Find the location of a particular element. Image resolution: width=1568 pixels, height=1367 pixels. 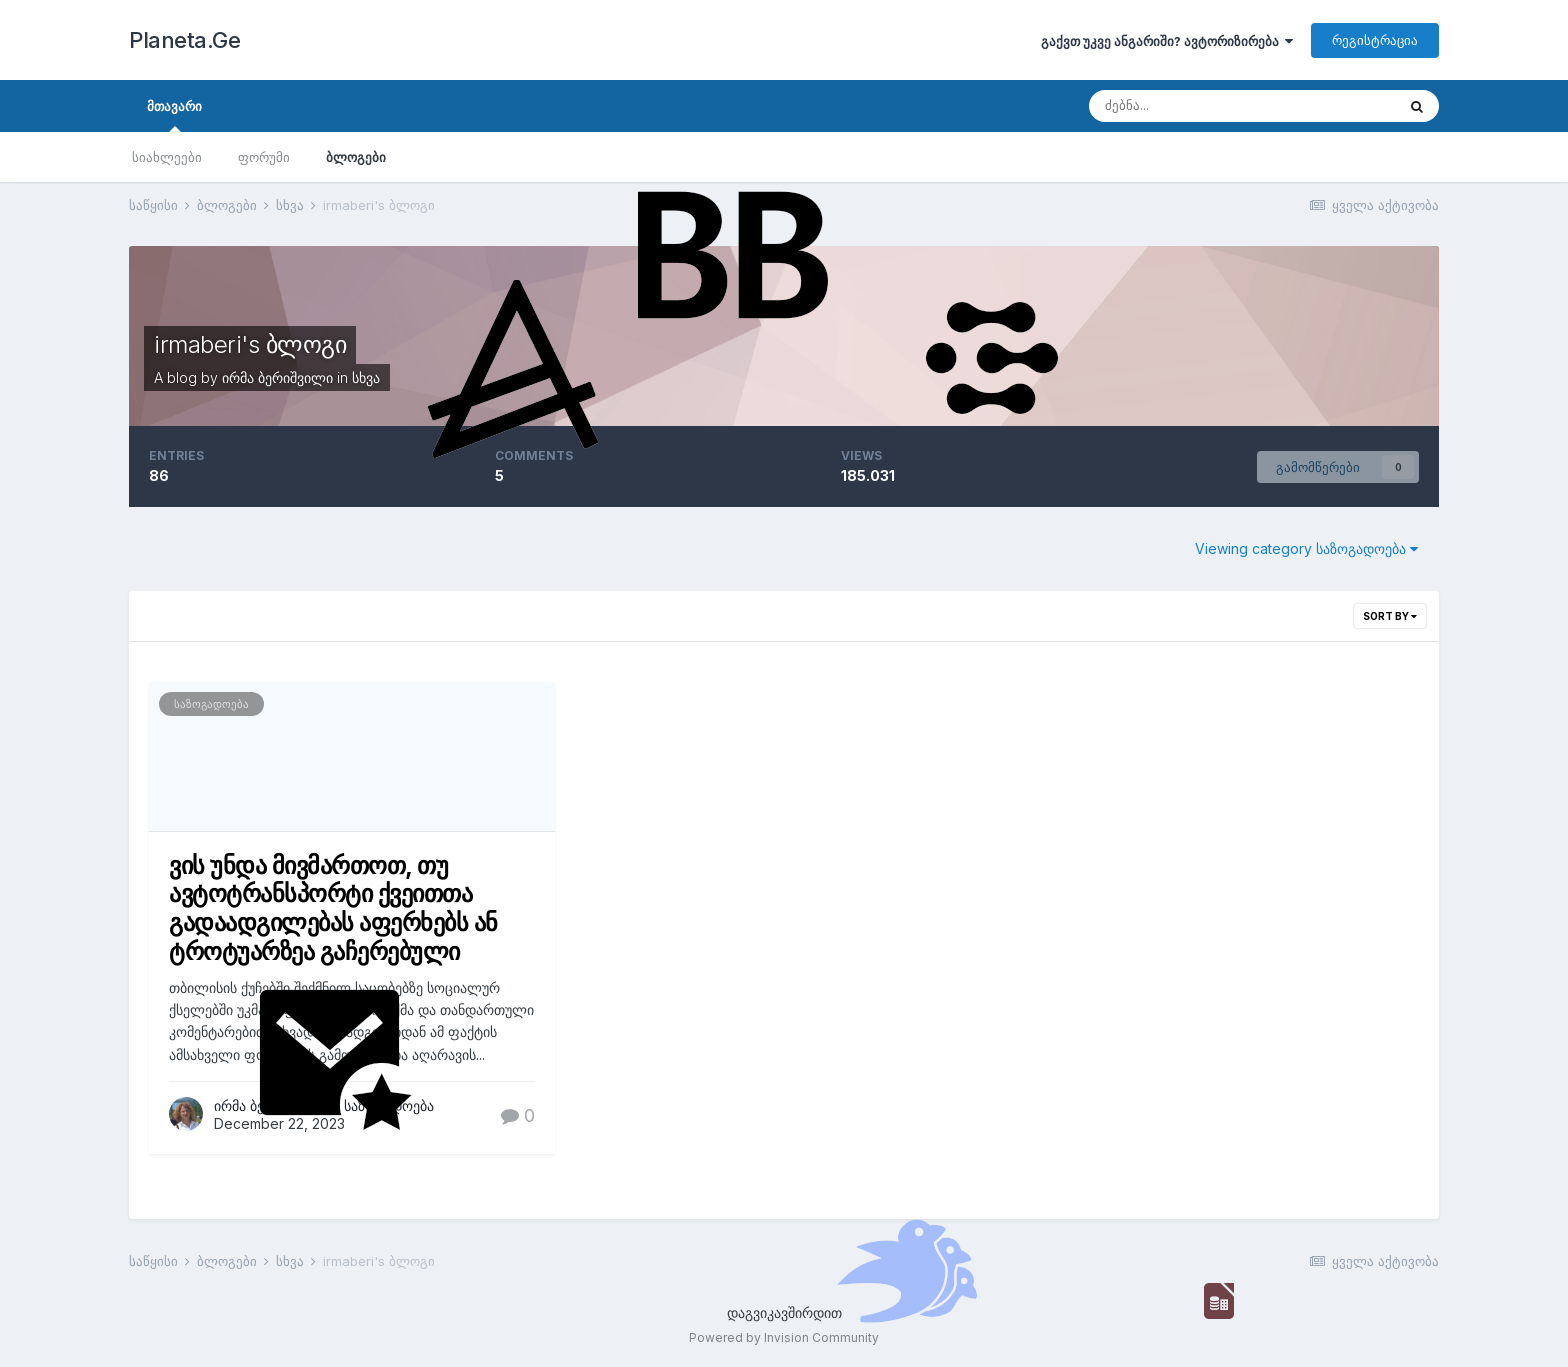

open the Clarifai app or service is located at coordinates (992, 358).